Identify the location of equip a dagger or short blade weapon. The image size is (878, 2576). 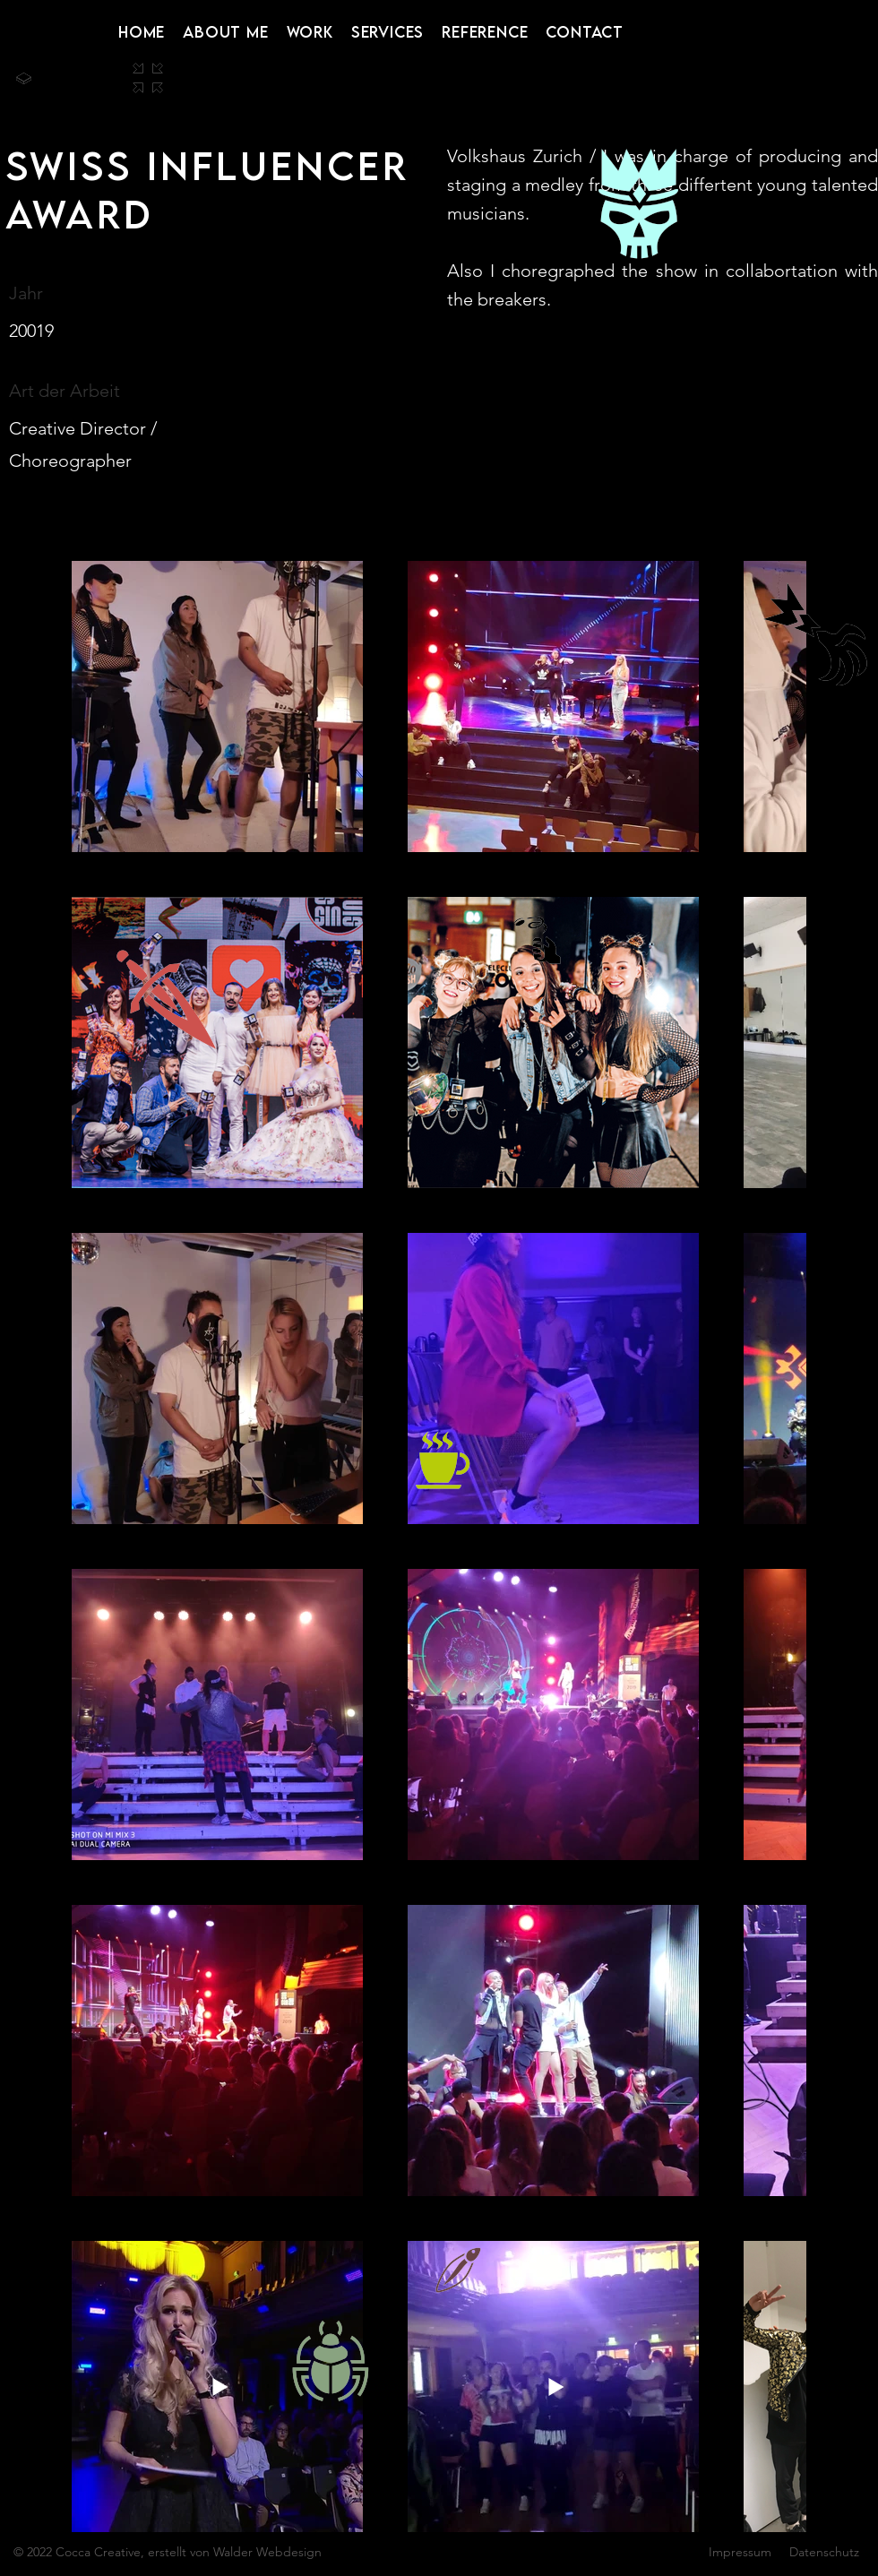
(167, 1000).